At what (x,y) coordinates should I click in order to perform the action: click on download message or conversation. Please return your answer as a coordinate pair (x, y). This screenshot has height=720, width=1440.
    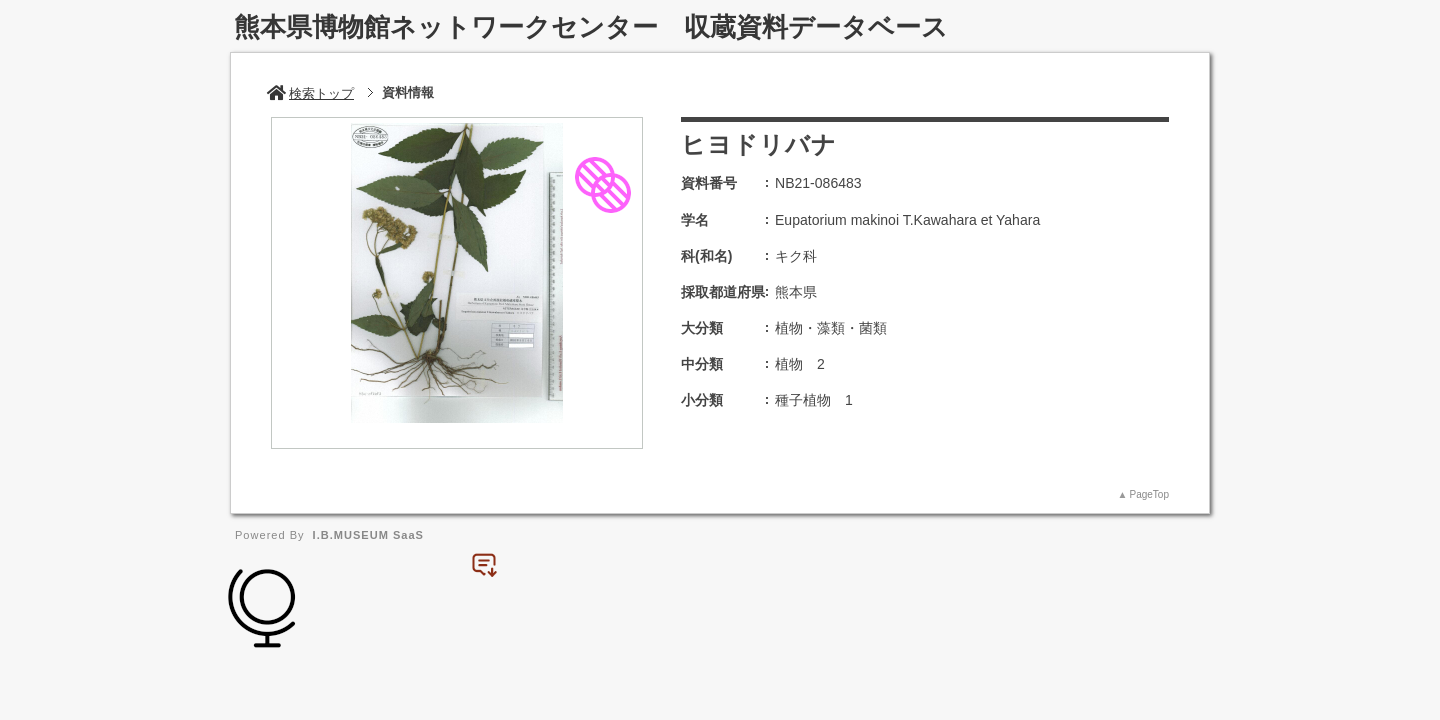
    Looking at the image, I should click on (484, 564).